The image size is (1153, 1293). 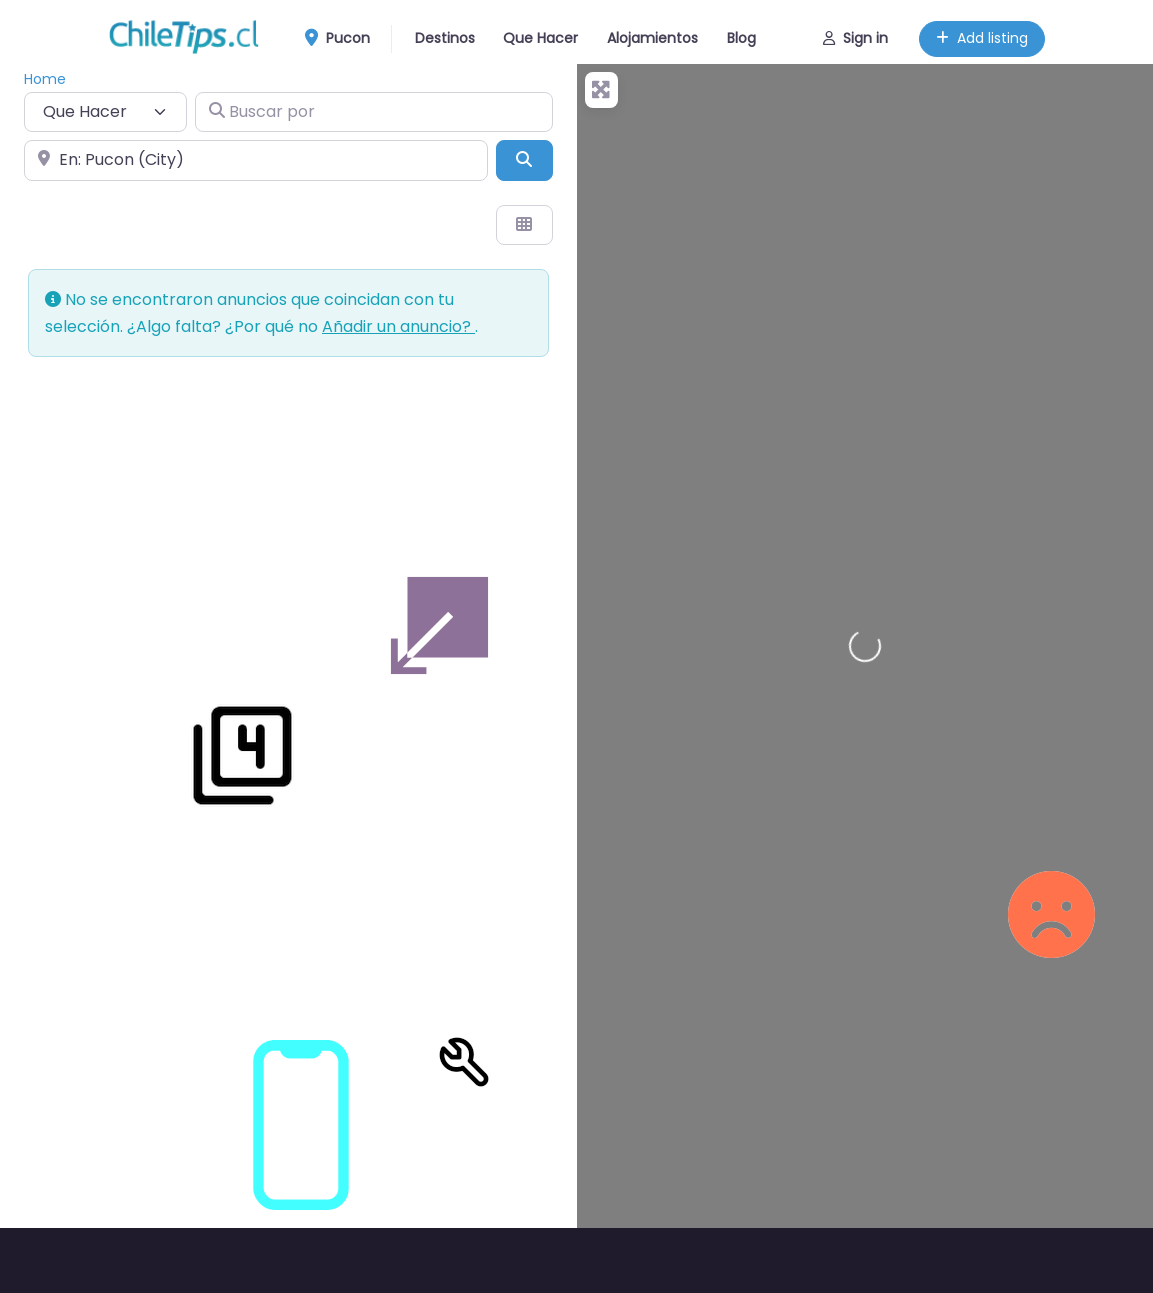 What do you see at coordinates (1051, 914) in the screenshot?
I see `indicate negative feedback or dissatisfaction` at bounding box center [1051, 914].